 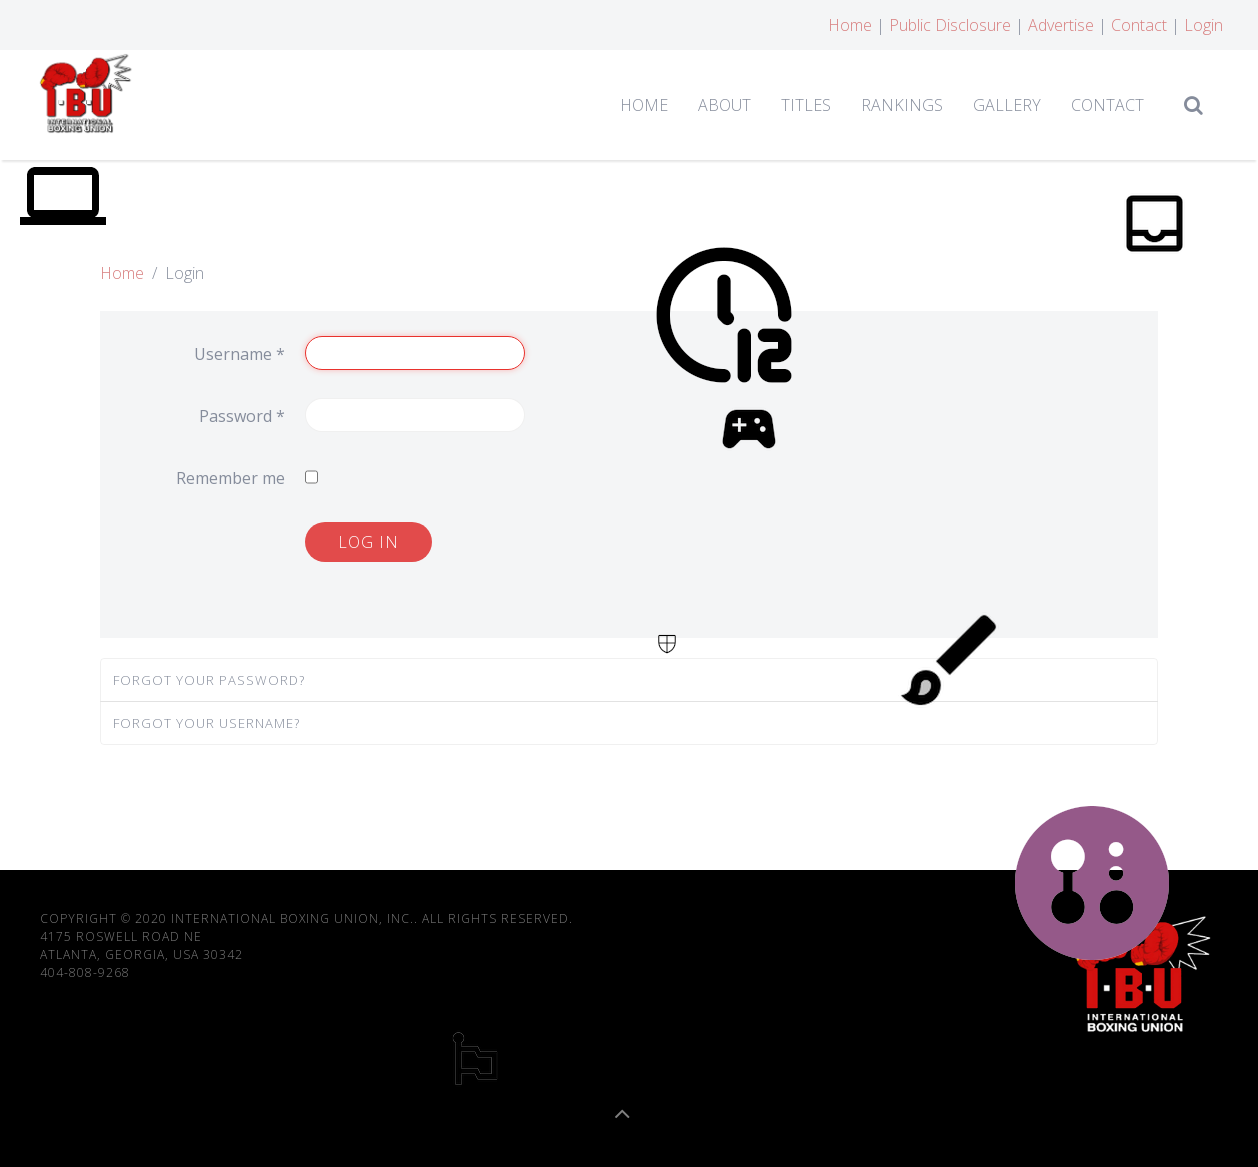 What do you see at coordinates (63, 196) in the screenshot?
I see `switch to desktop view` at bounding box center [63, 196].